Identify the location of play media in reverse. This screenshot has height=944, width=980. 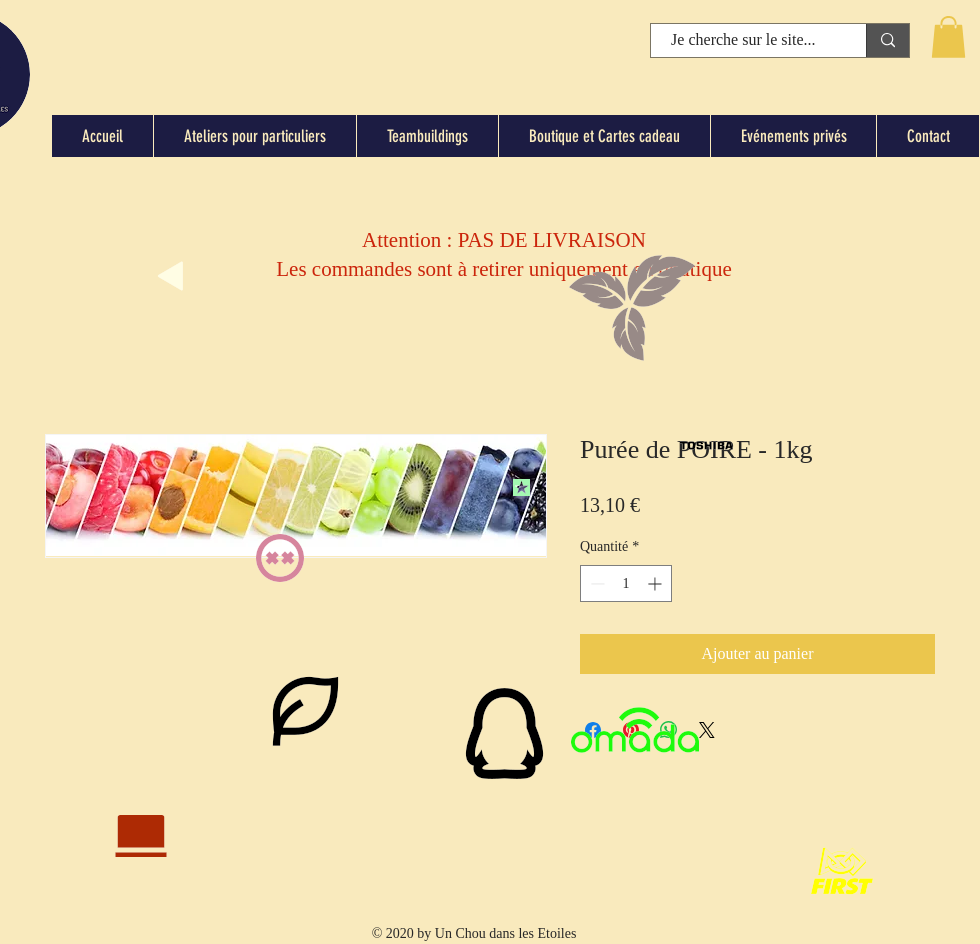
(172, 276).